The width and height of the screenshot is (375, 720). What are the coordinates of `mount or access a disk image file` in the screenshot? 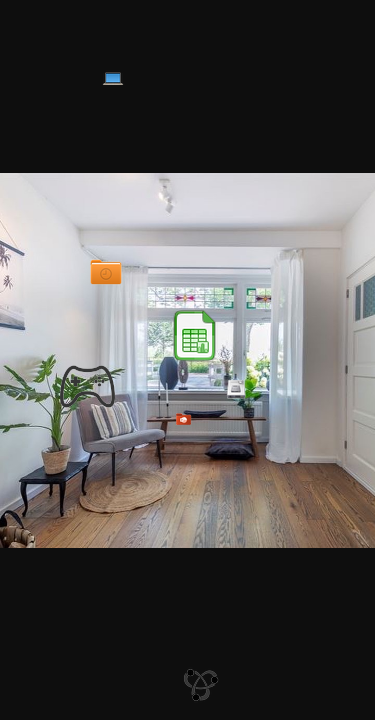 It's located at (236, 389).